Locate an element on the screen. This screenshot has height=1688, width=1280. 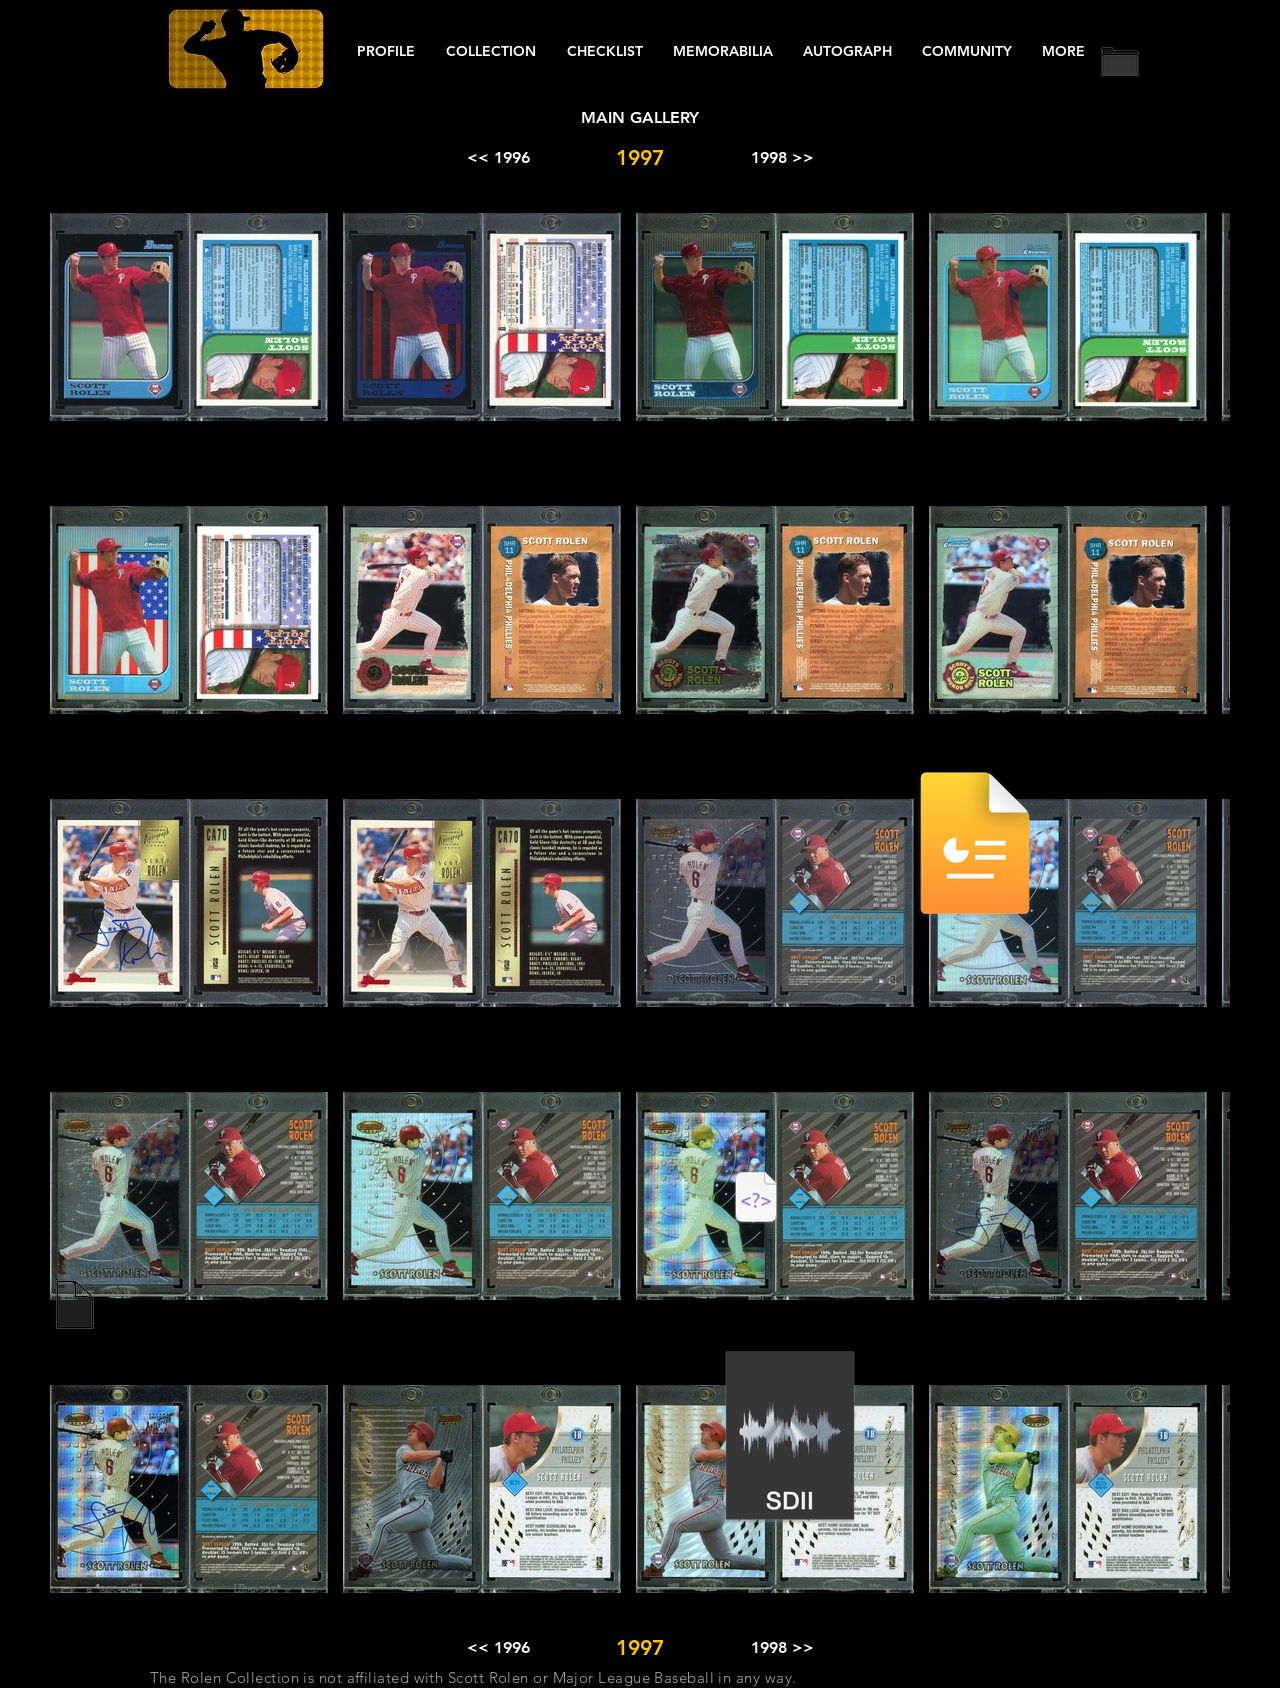
access a mail folder in the sidebar is located at coordinates (1120, 62).